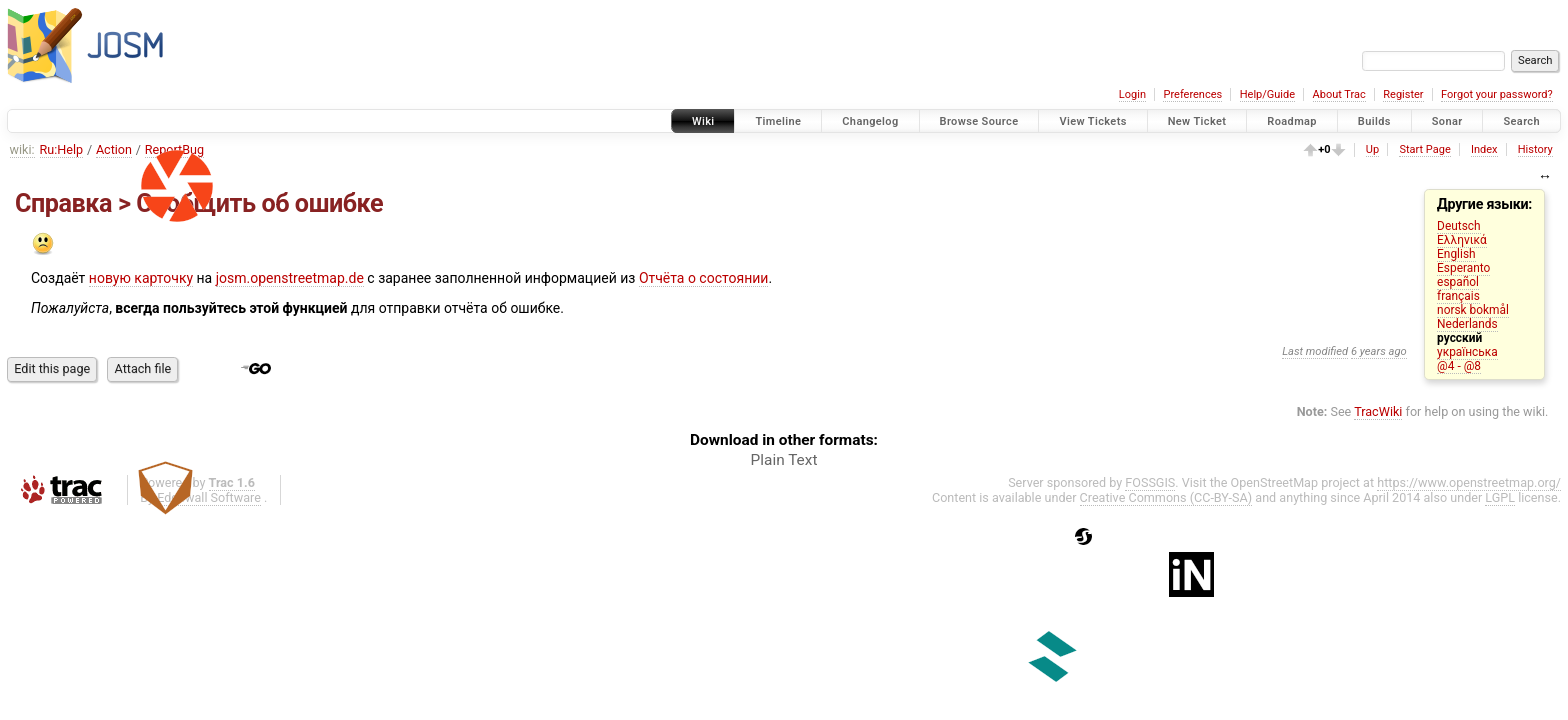 This screenshot has height=720, width=1568. I want to click on shelly smart home brand logo, so click(1083, 536).